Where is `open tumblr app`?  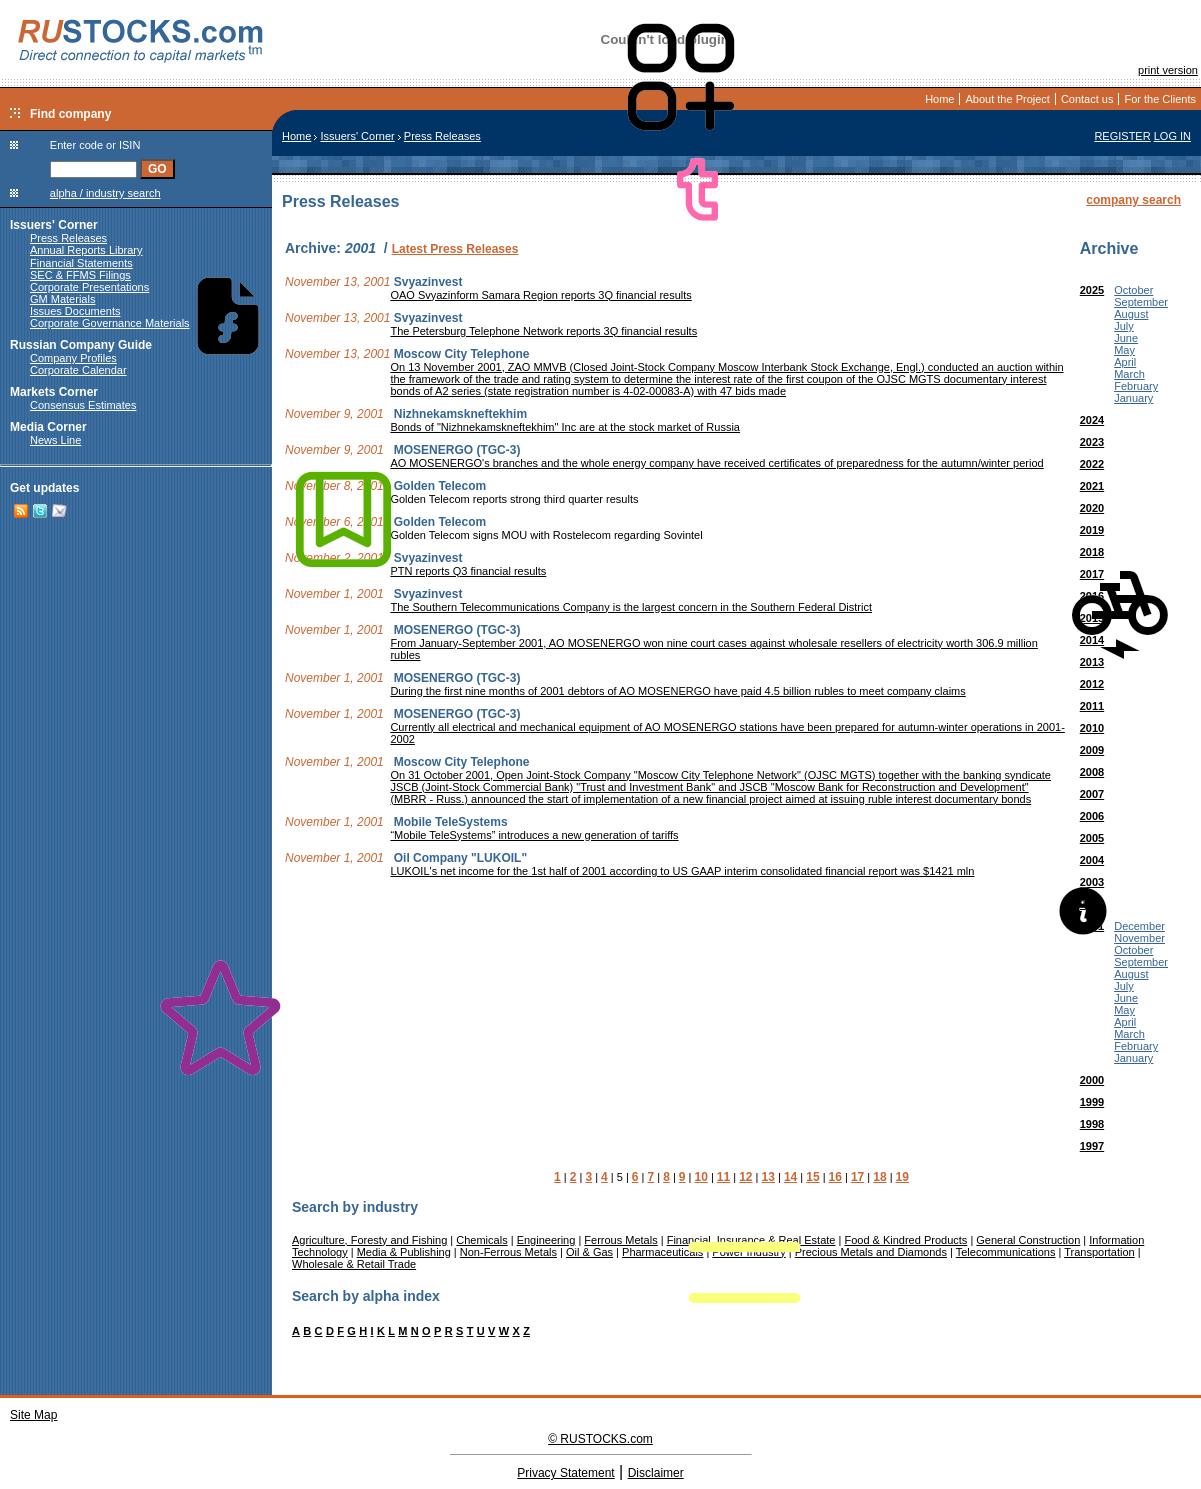 open tumblr app is located at coordinates (697, 189).